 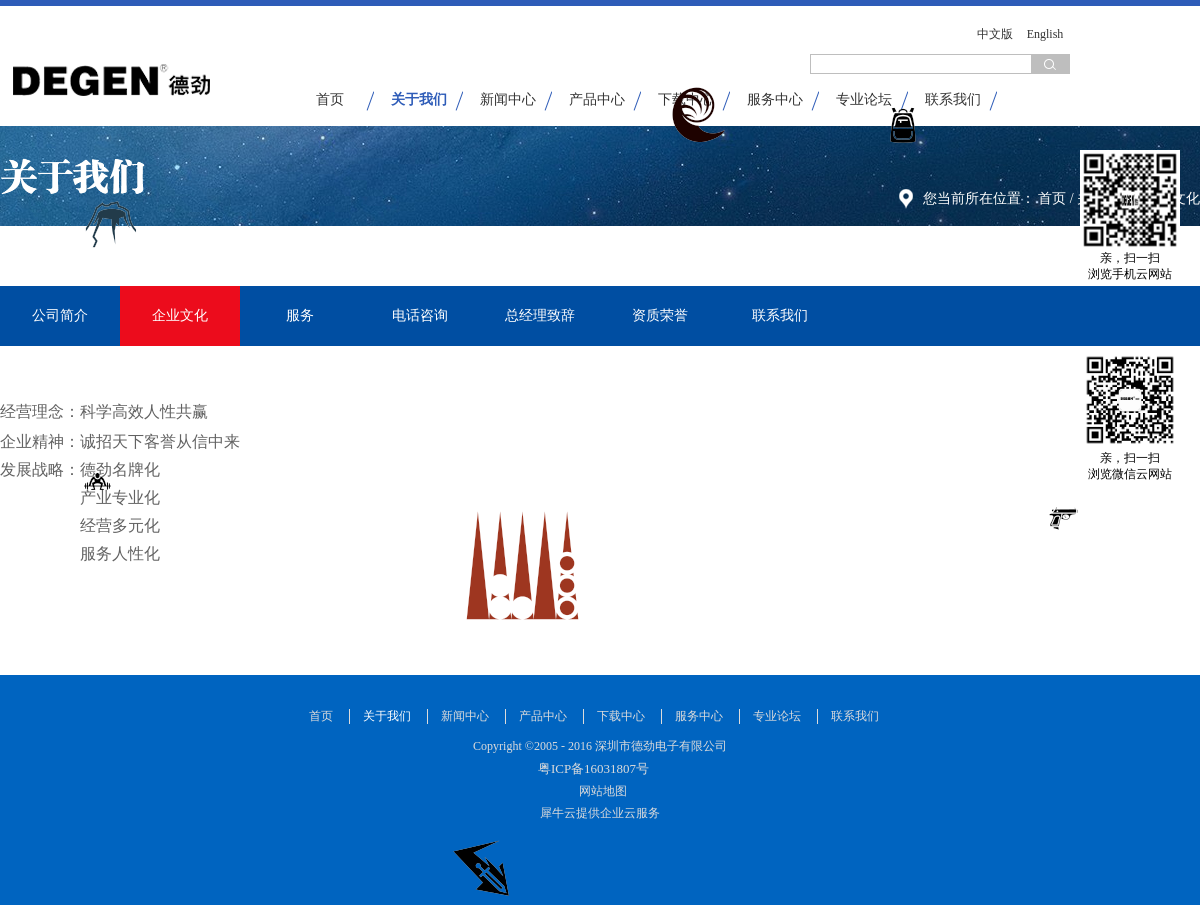 What do you see at coordinates (522, 563) in the screenshot?
I see `play backgammon` at bounding box center [522, 563].